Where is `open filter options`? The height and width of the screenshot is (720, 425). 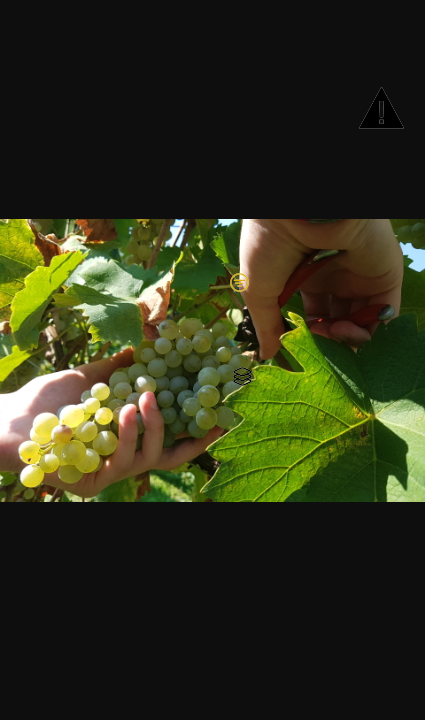 open filter options is located at coordinates (239, 282).